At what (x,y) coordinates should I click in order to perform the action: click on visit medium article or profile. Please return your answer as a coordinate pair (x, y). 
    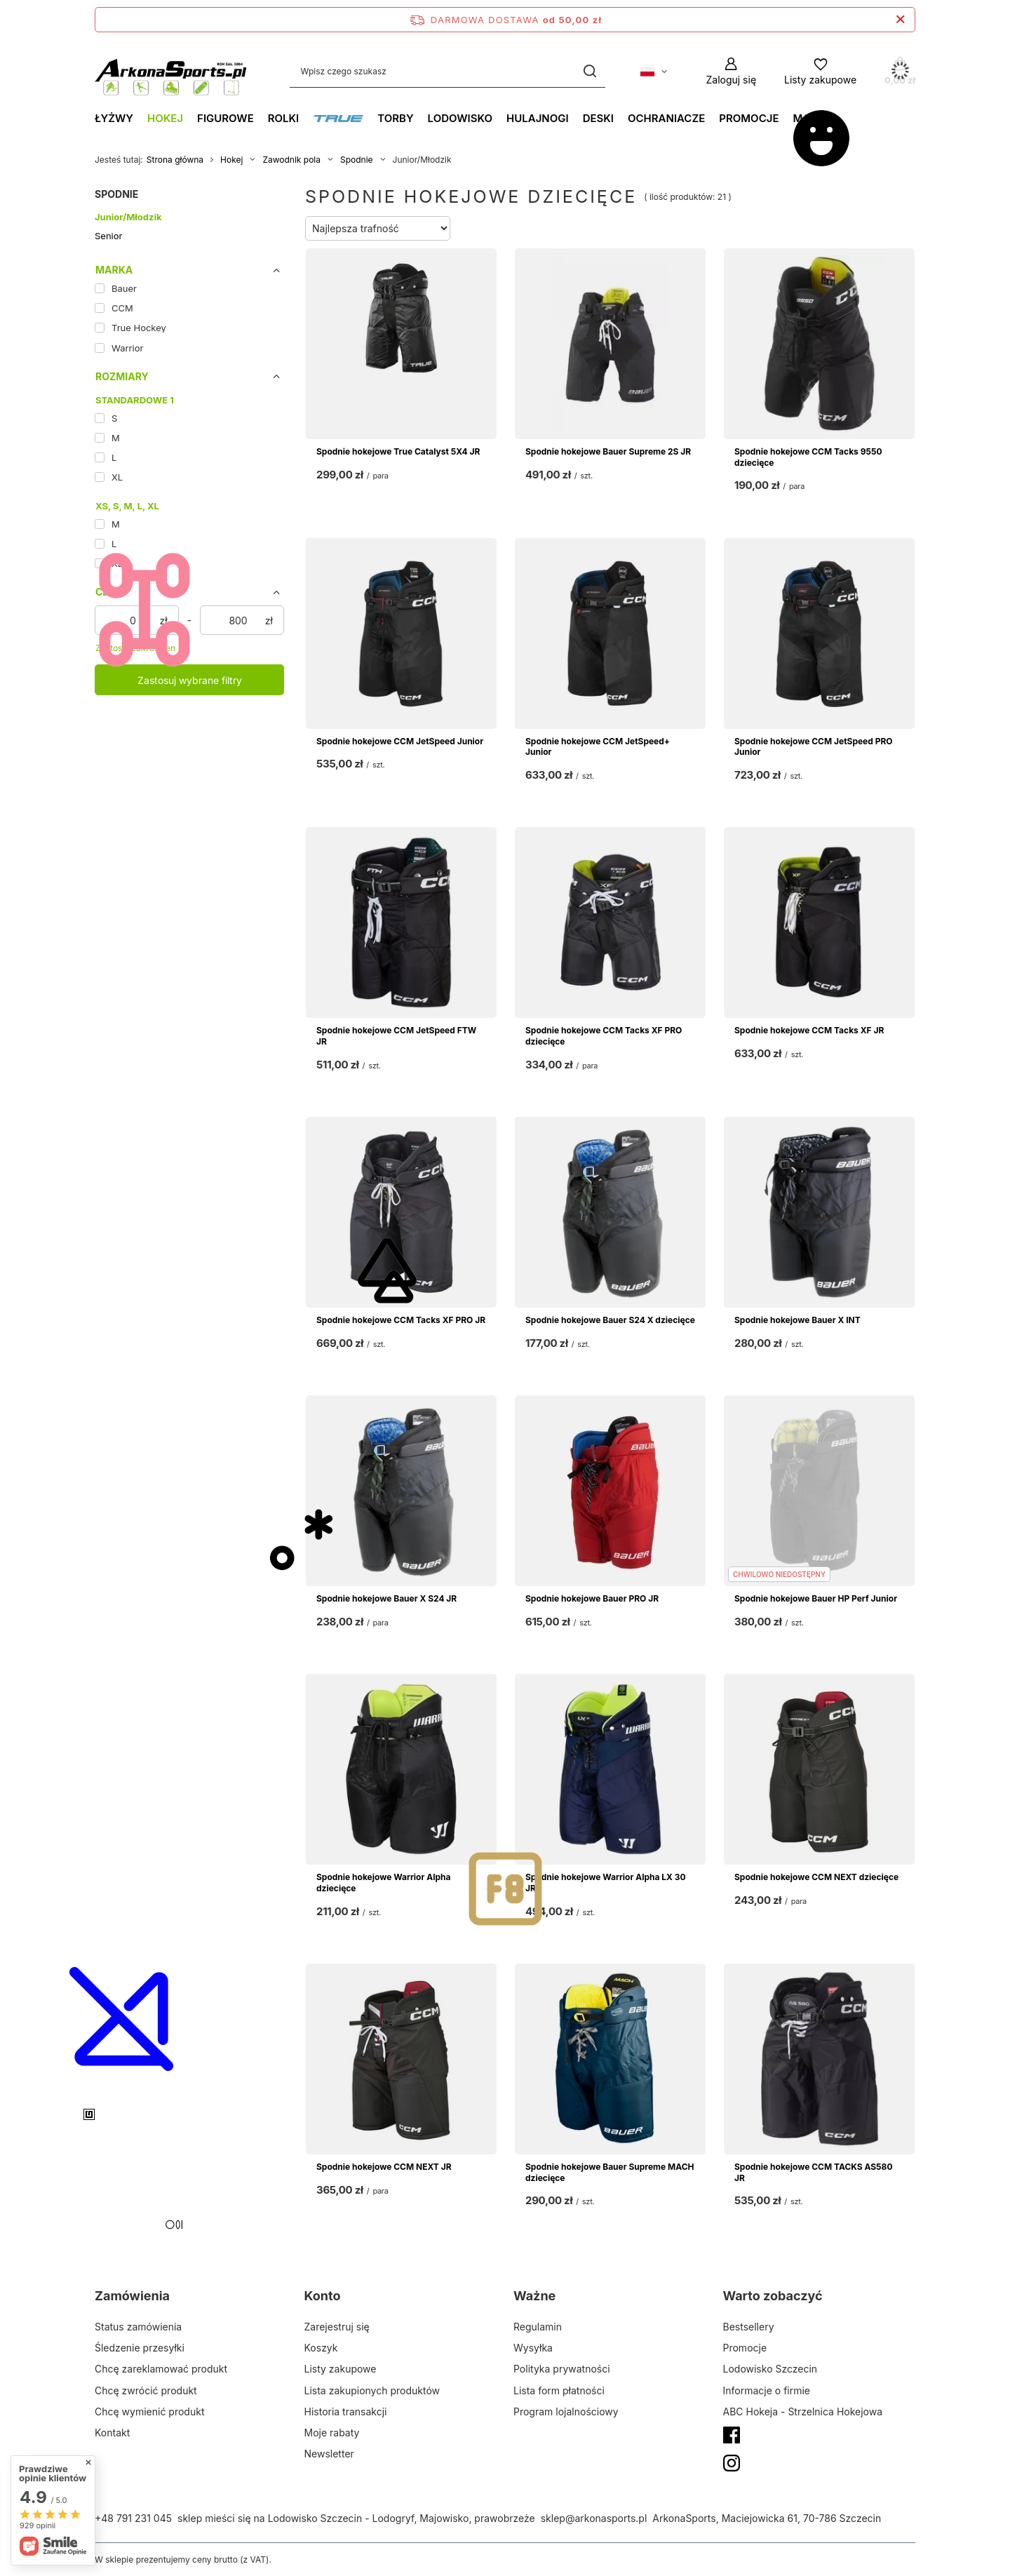
    Looking at the image, I should click on (174, 2225).